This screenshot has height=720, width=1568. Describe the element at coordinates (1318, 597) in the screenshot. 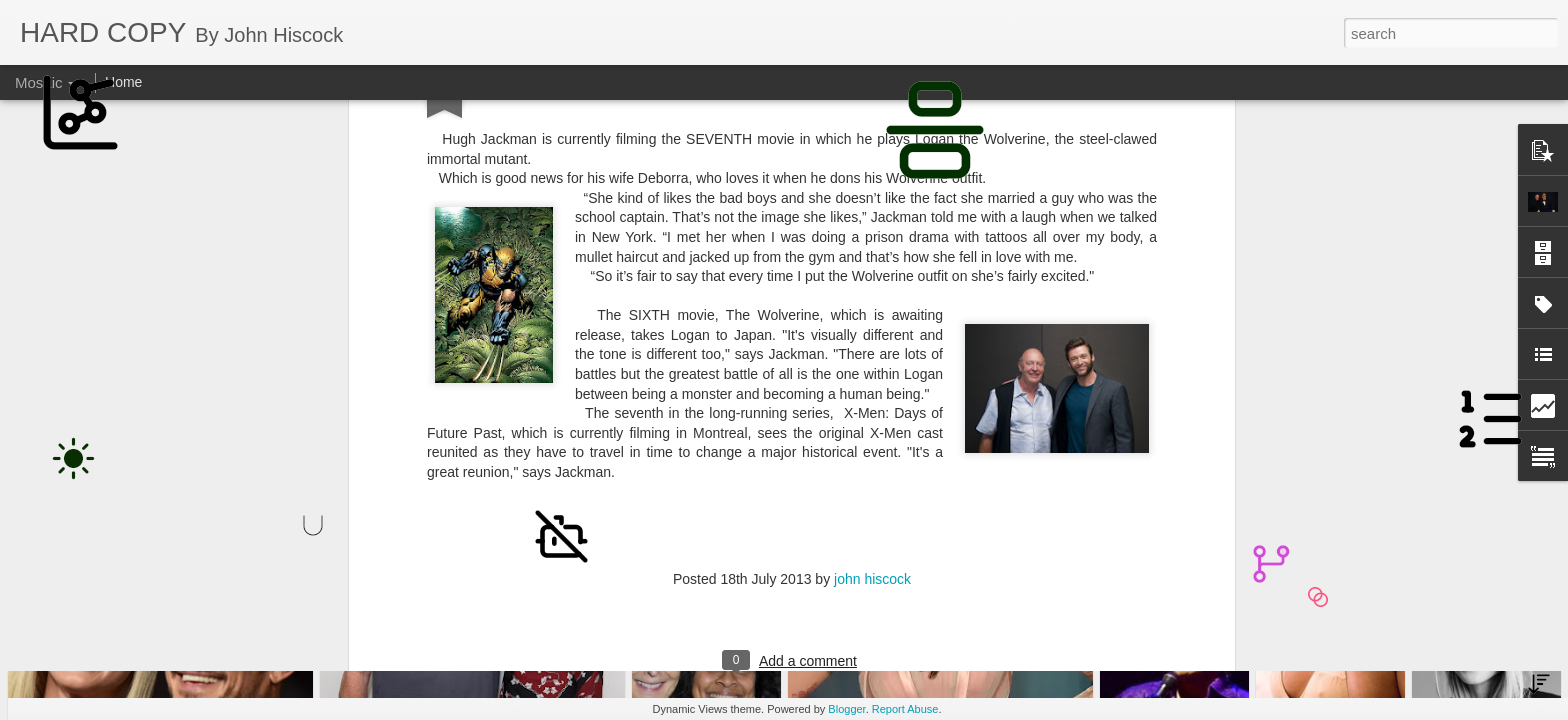

I see `blend or merge layers together` at that location.